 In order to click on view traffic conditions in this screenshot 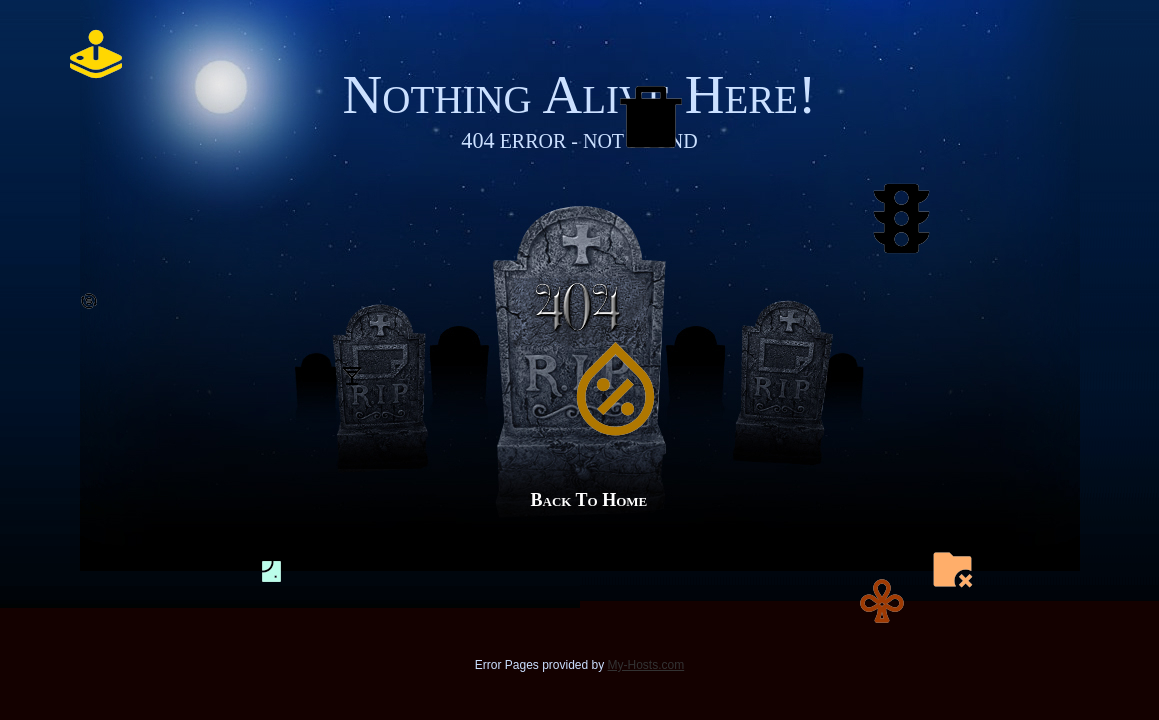, I will do `click(901, 218)`.